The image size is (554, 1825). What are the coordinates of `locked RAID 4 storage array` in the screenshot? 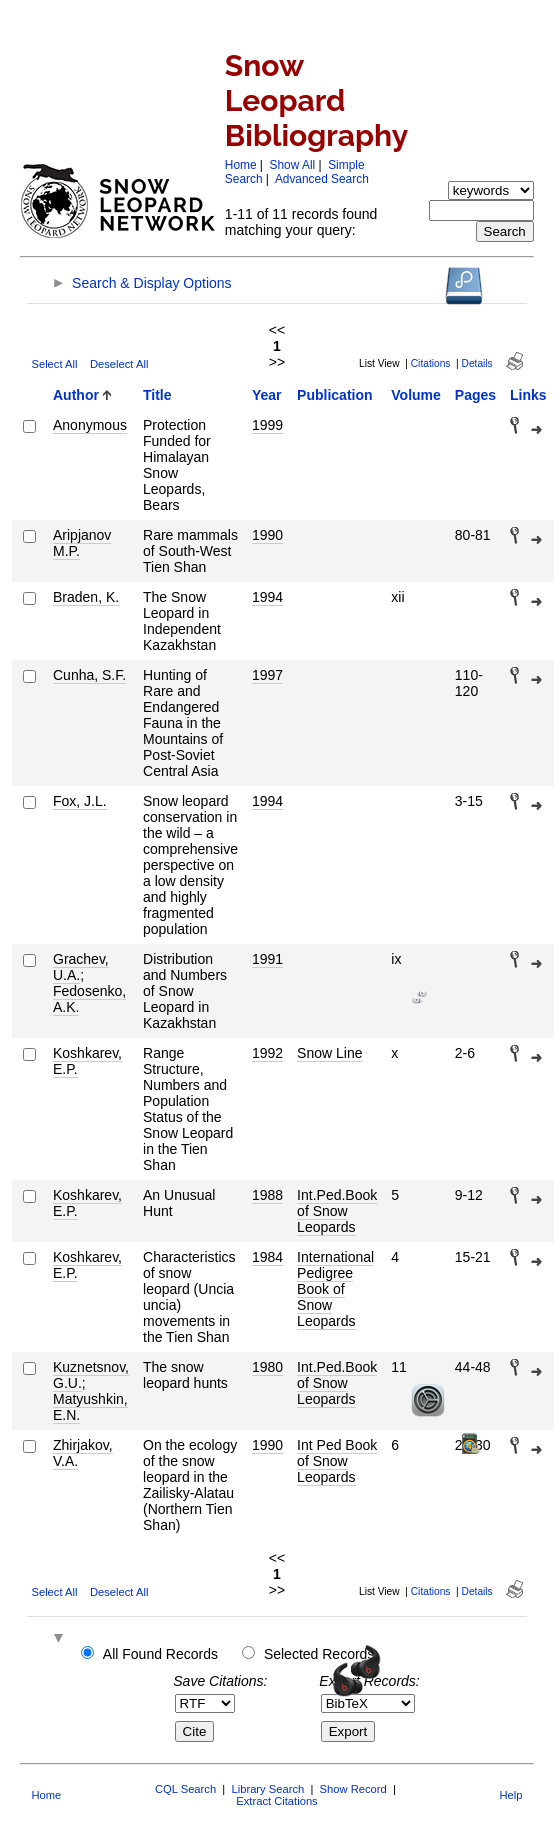 It's located at (469, 1443).